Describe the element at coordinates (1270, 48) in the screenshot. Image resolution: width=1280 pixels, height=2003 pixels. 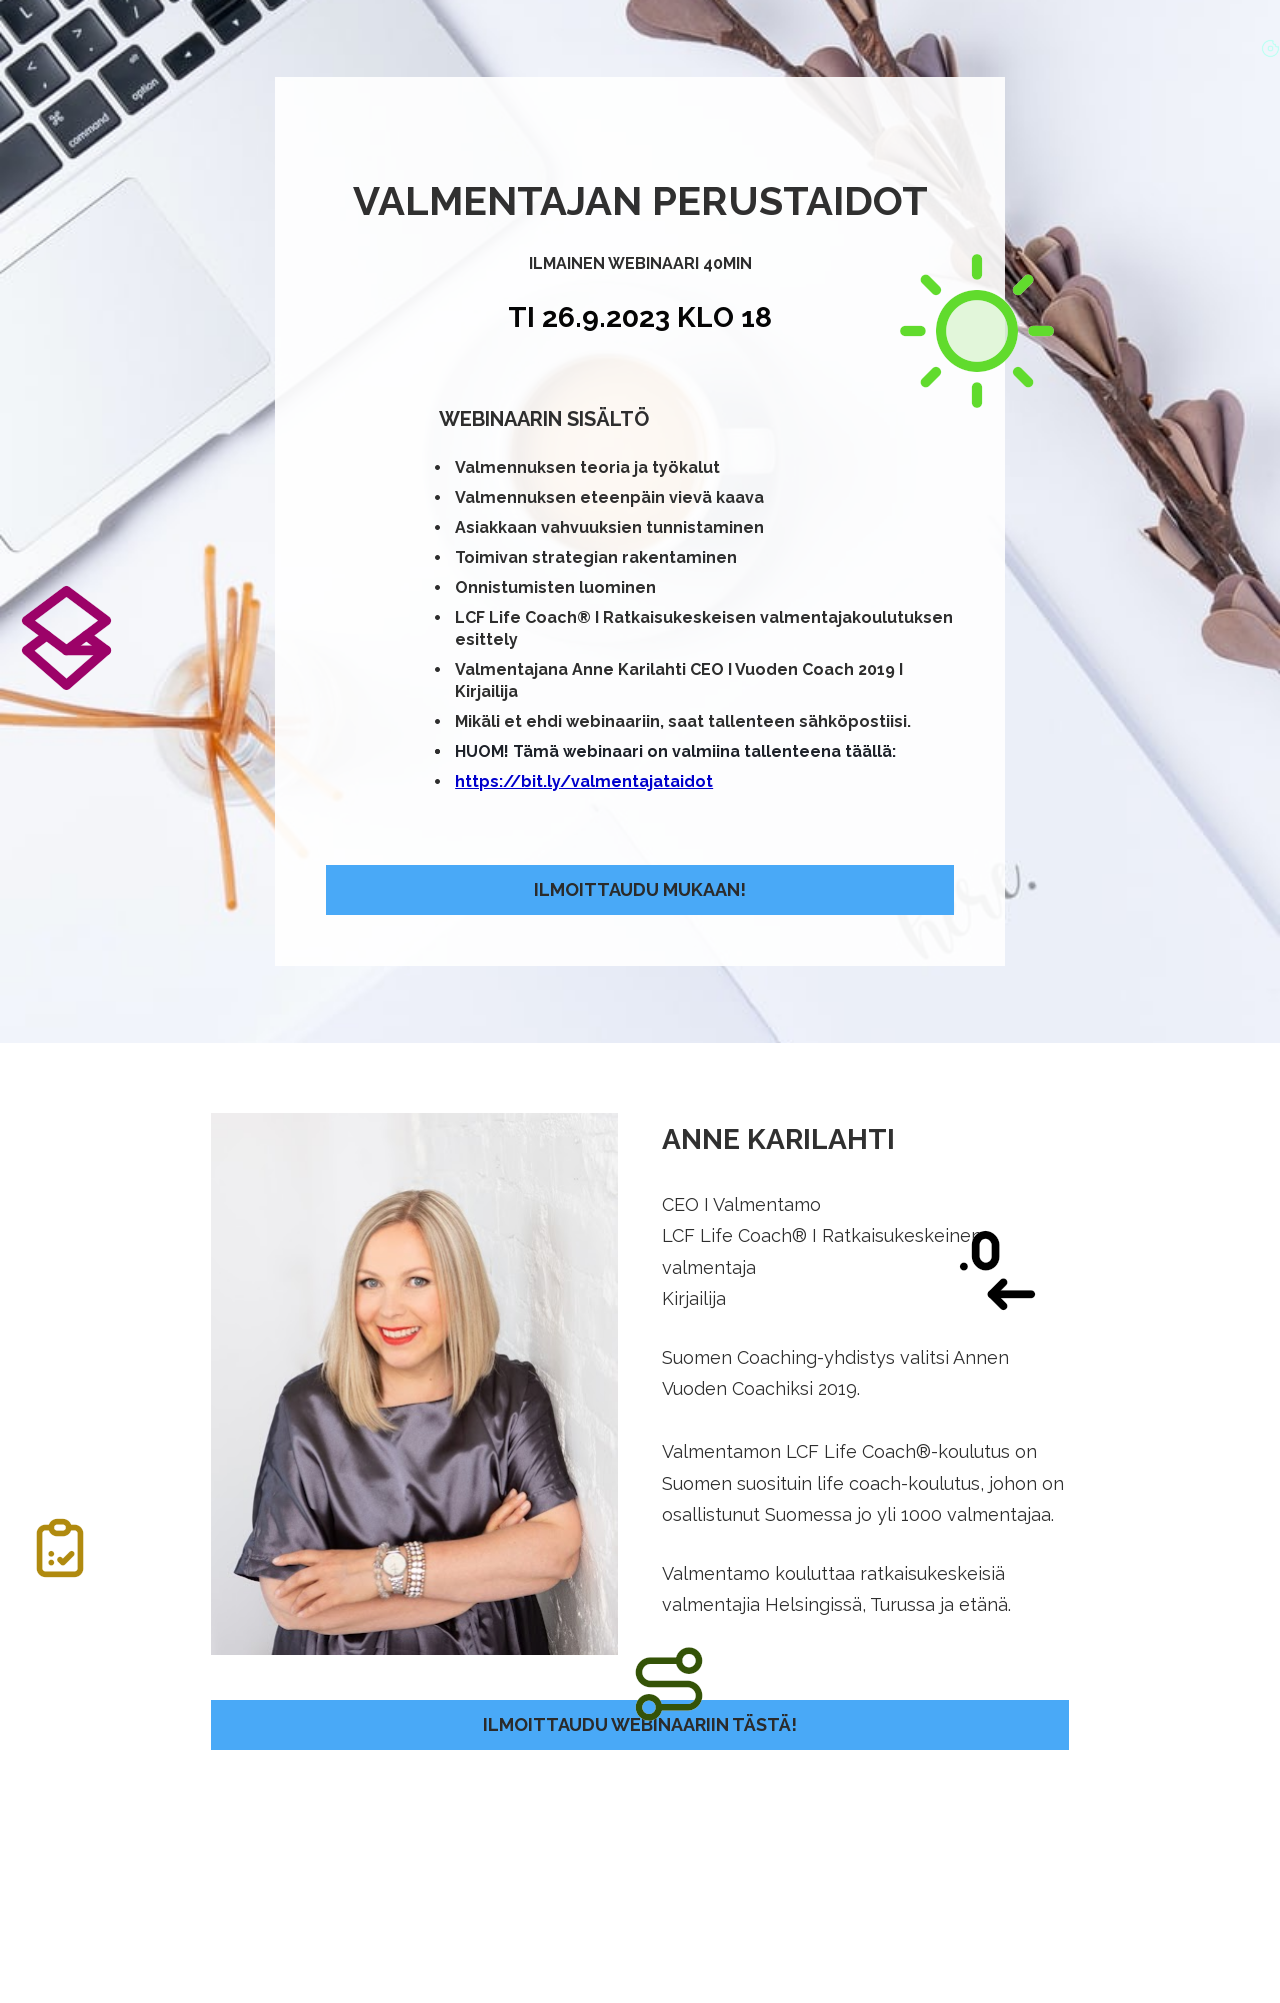
I see `access food or bakery category` at that location.